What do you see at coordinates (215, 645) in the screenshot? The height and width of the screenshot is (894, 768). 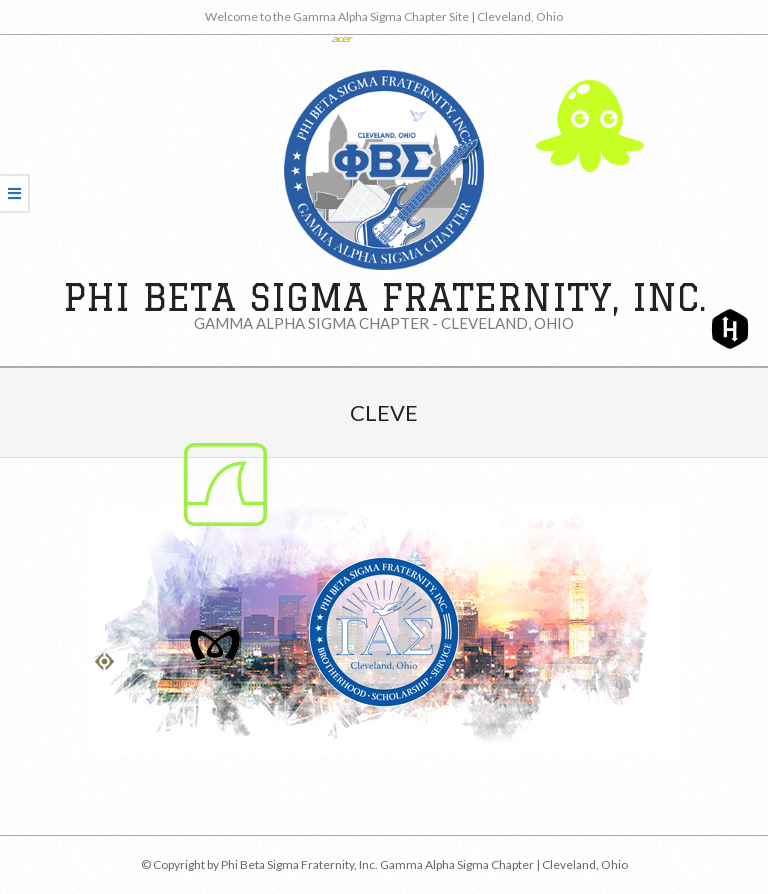 I see `tokyo metro logo` at bounding box center [215, 645].